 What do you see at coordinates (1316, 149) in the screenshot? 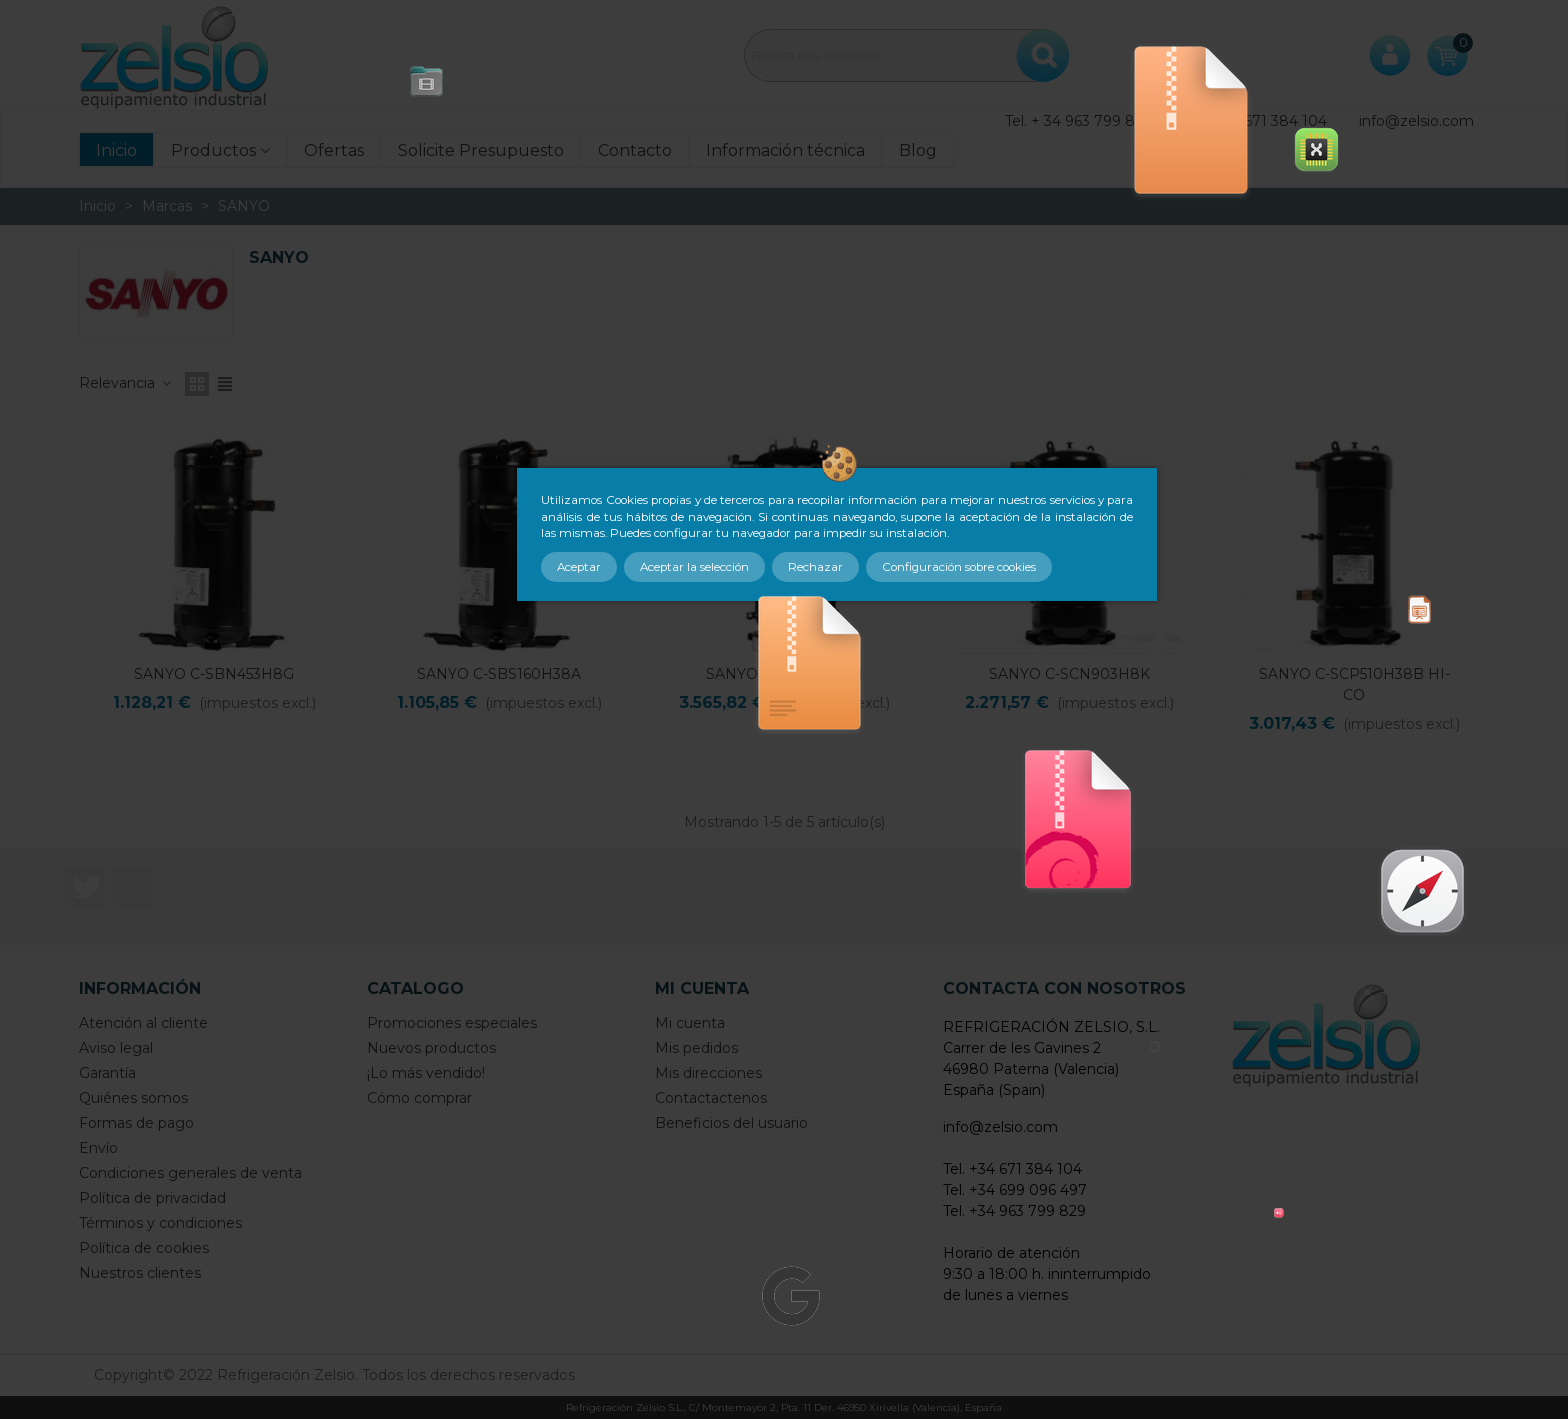
I see `open CPU-X system information app` at bounding box center [1316, 149].